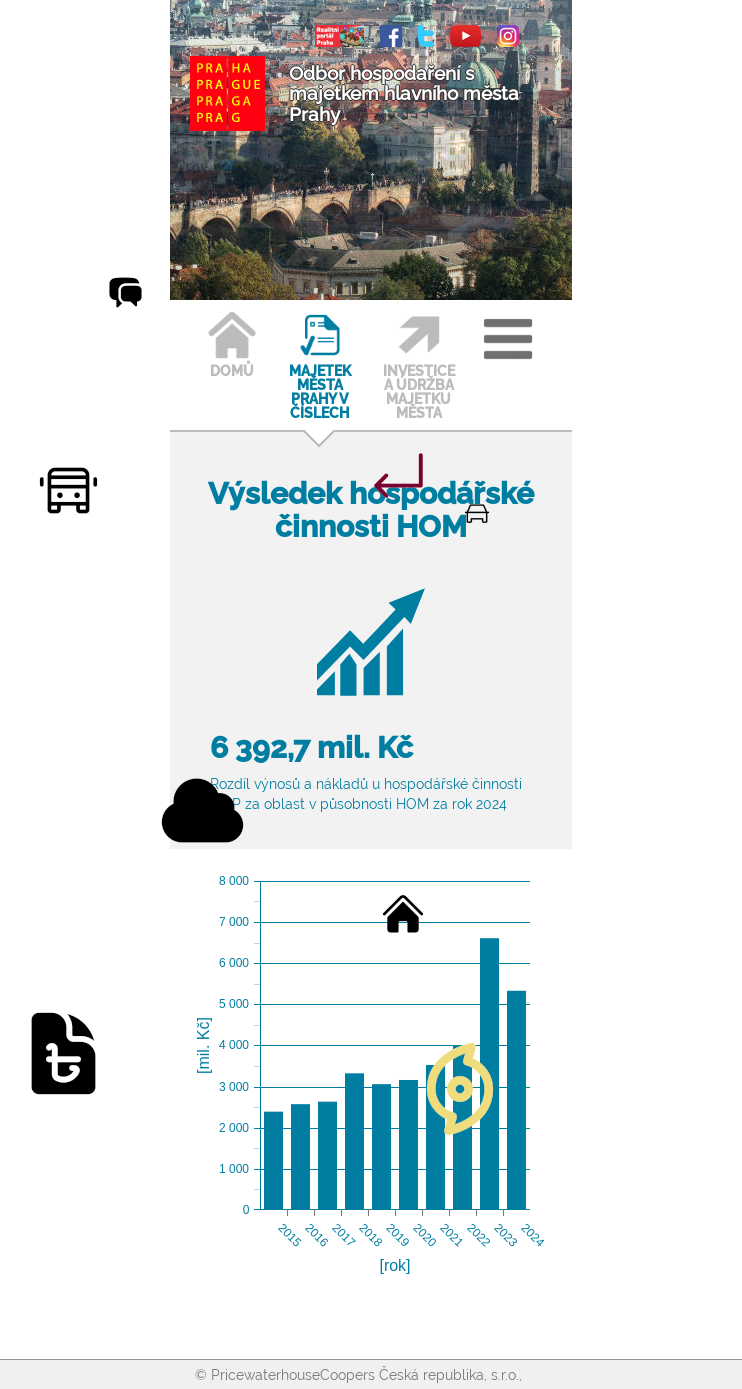 This screenshot has height=1389, width=742. Describe the element at coordinates (125, 292) in the screenshot. I see `open messaging or chat` at that location.